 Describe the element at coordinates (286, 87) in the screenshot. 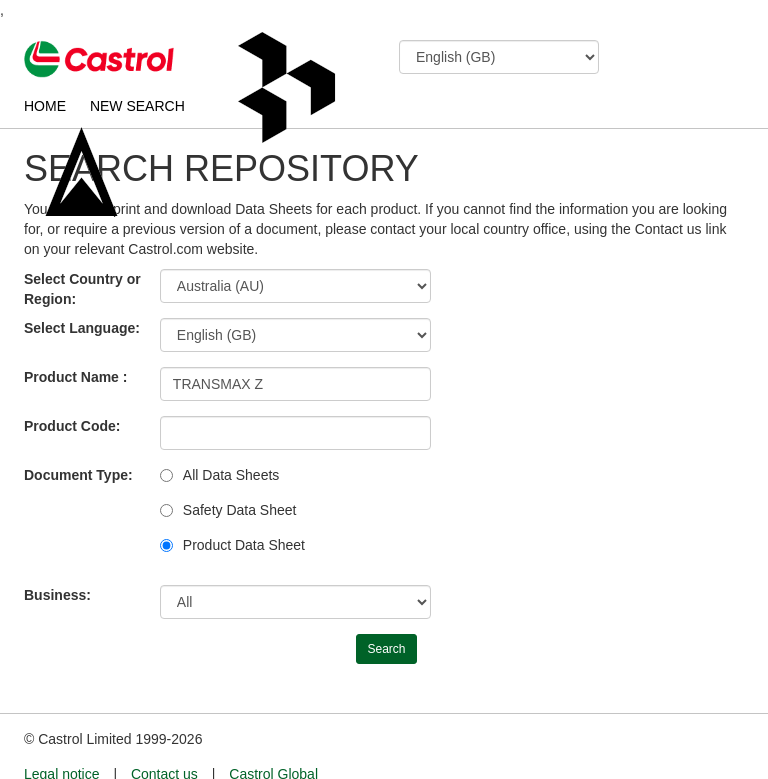

I see `open dovetail app` at that location.